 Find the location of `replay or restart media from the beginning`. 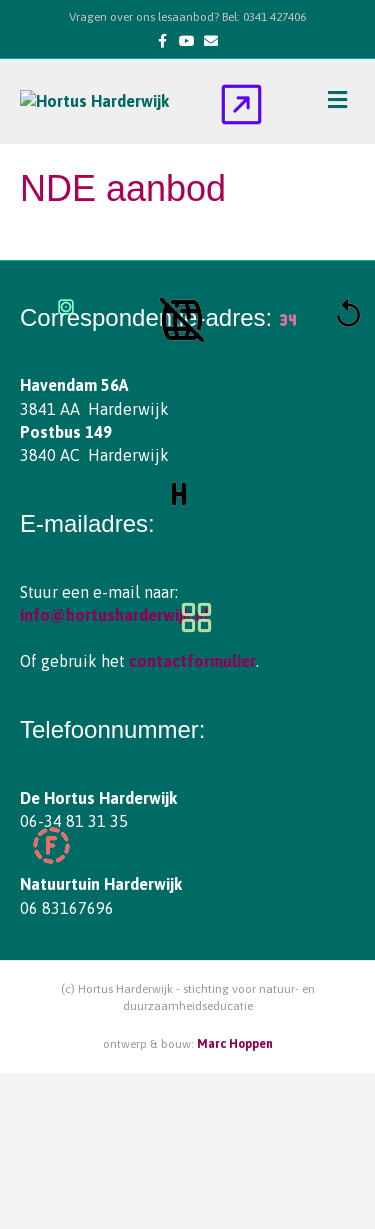

replay or restart media from the beginning is located at coordinates (348, 313).